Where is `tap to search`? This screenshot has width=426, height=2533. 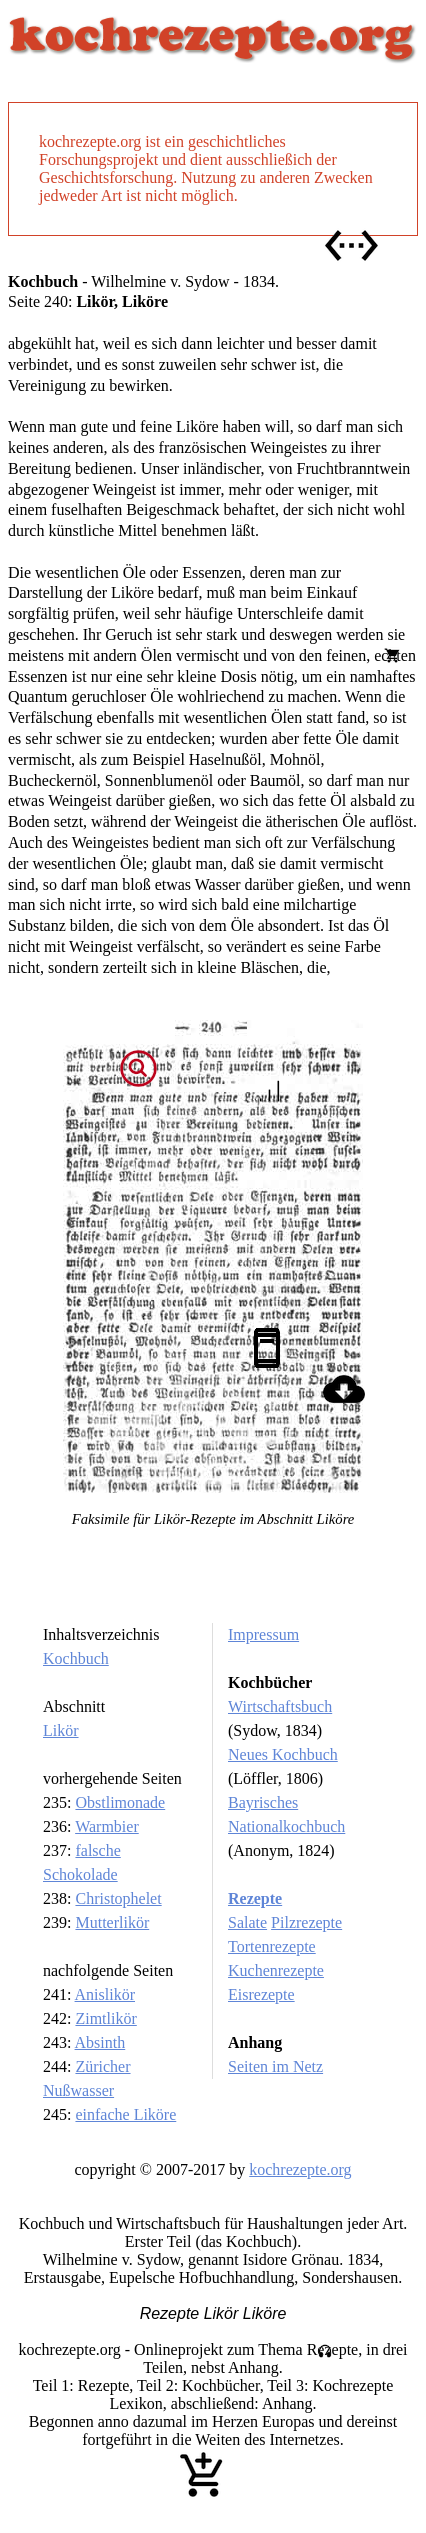 tap to search is located at coordinates (138, 1068).